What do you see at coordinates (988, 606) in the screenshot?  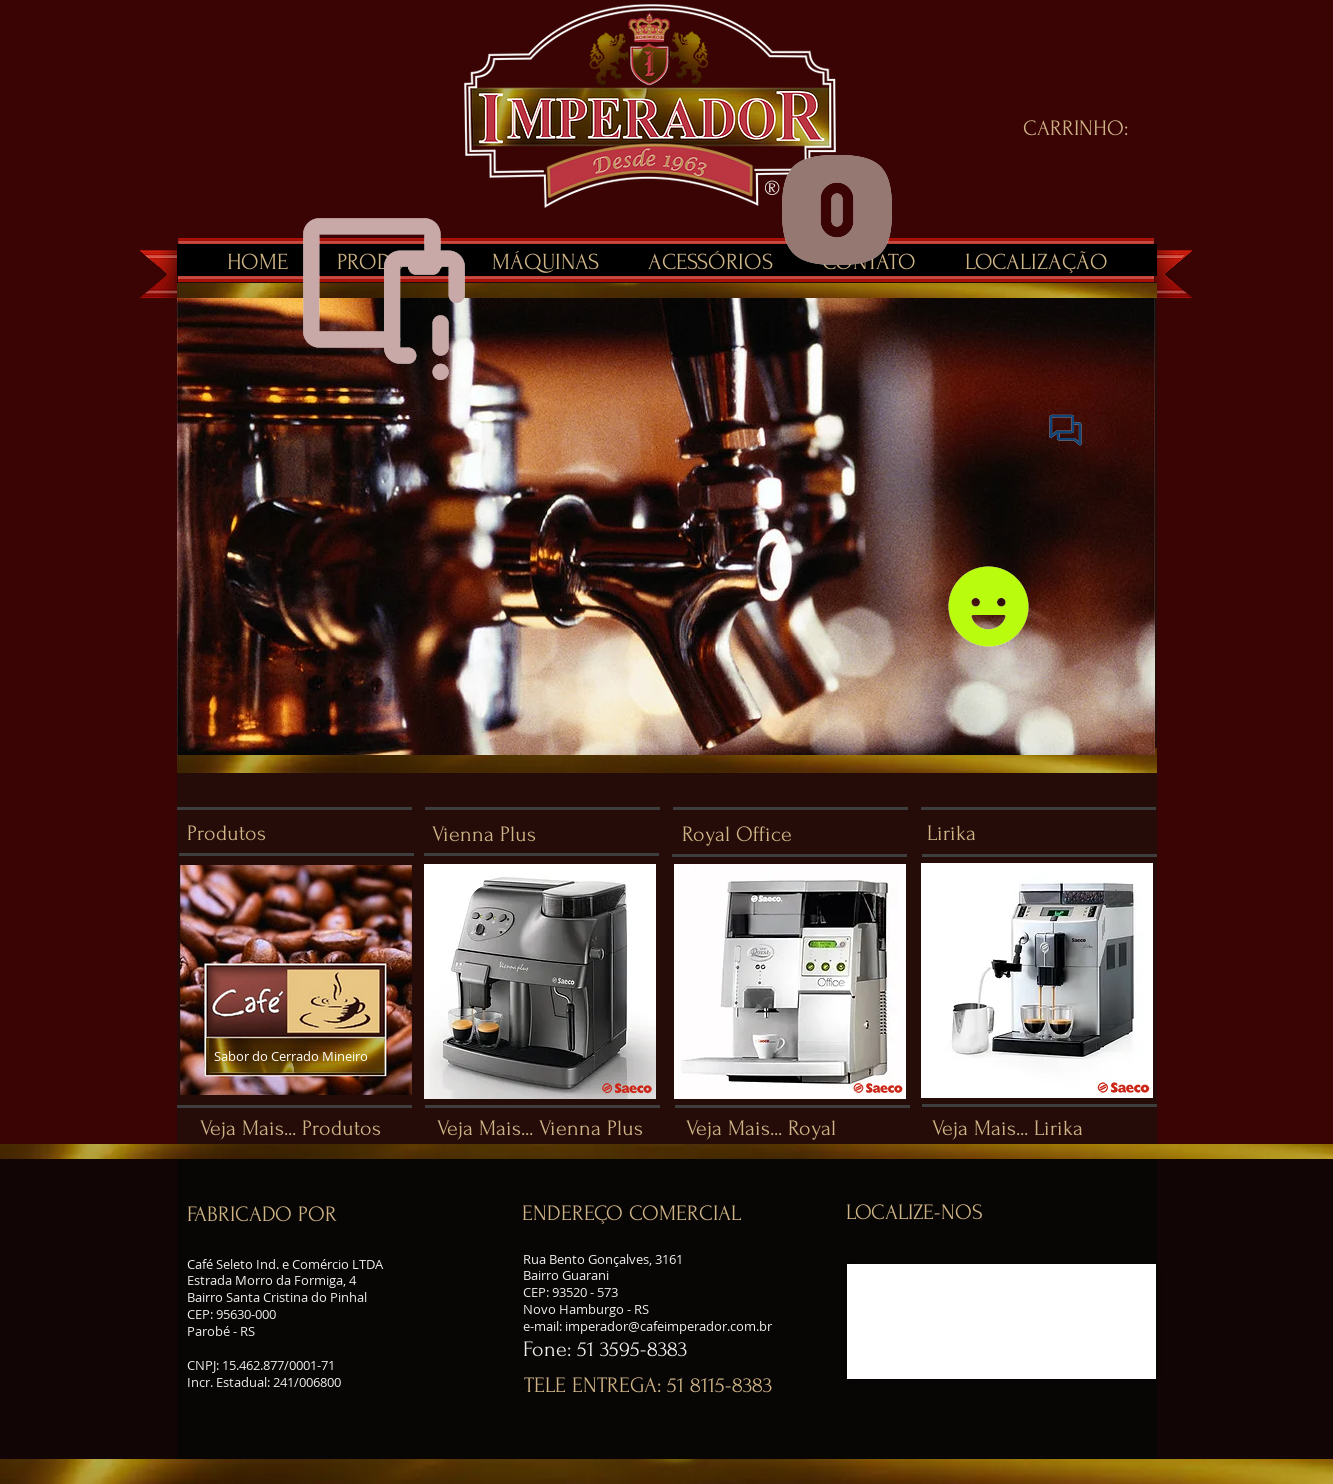 I see `rate your experience positively` at bounding box center [988, 606].